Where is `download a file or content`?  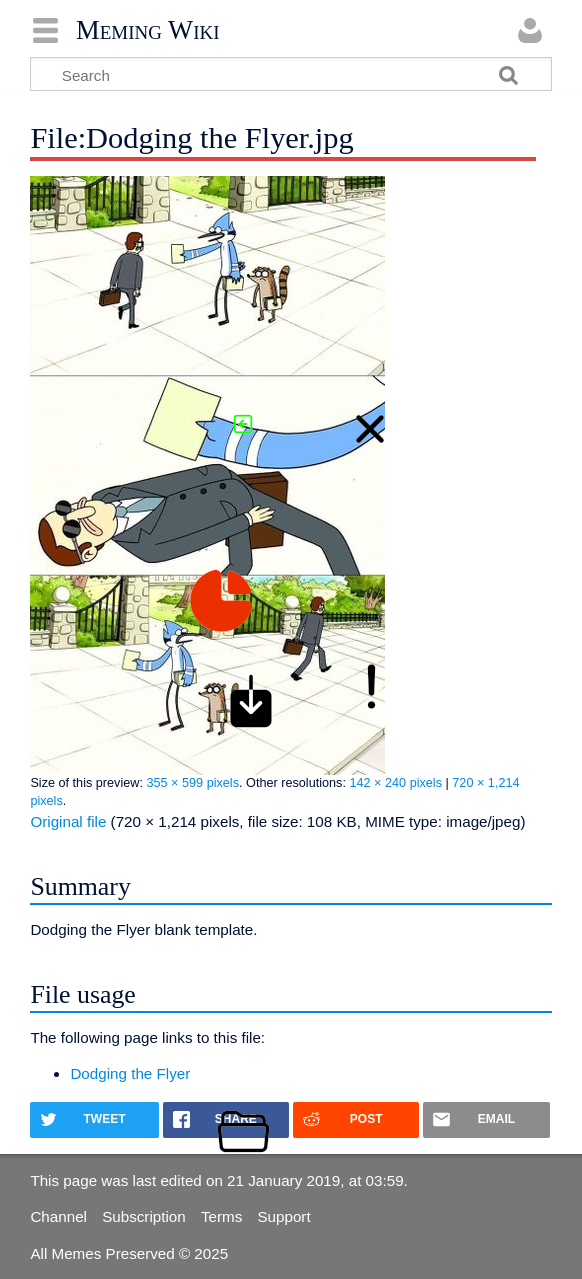
download a file or content is located at coordinates (251, 701).